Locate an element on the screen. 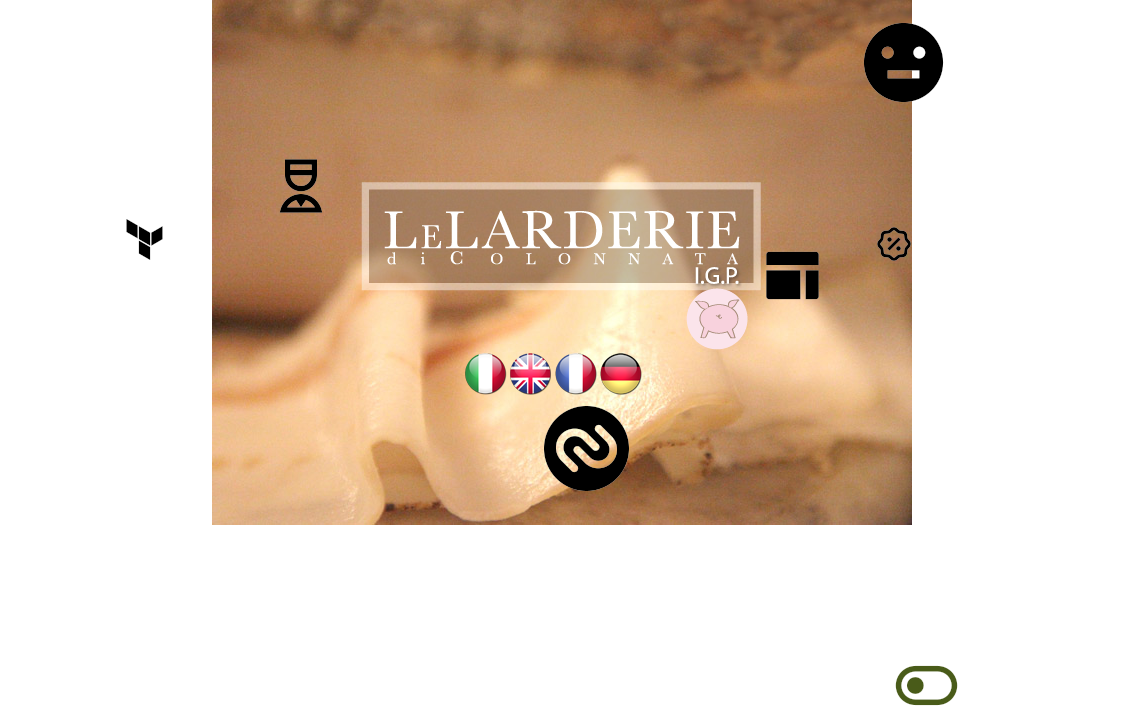 The width and height of the screenshot is (1124, 720). view available discounts or promotions is located at coordinates (894, 244).